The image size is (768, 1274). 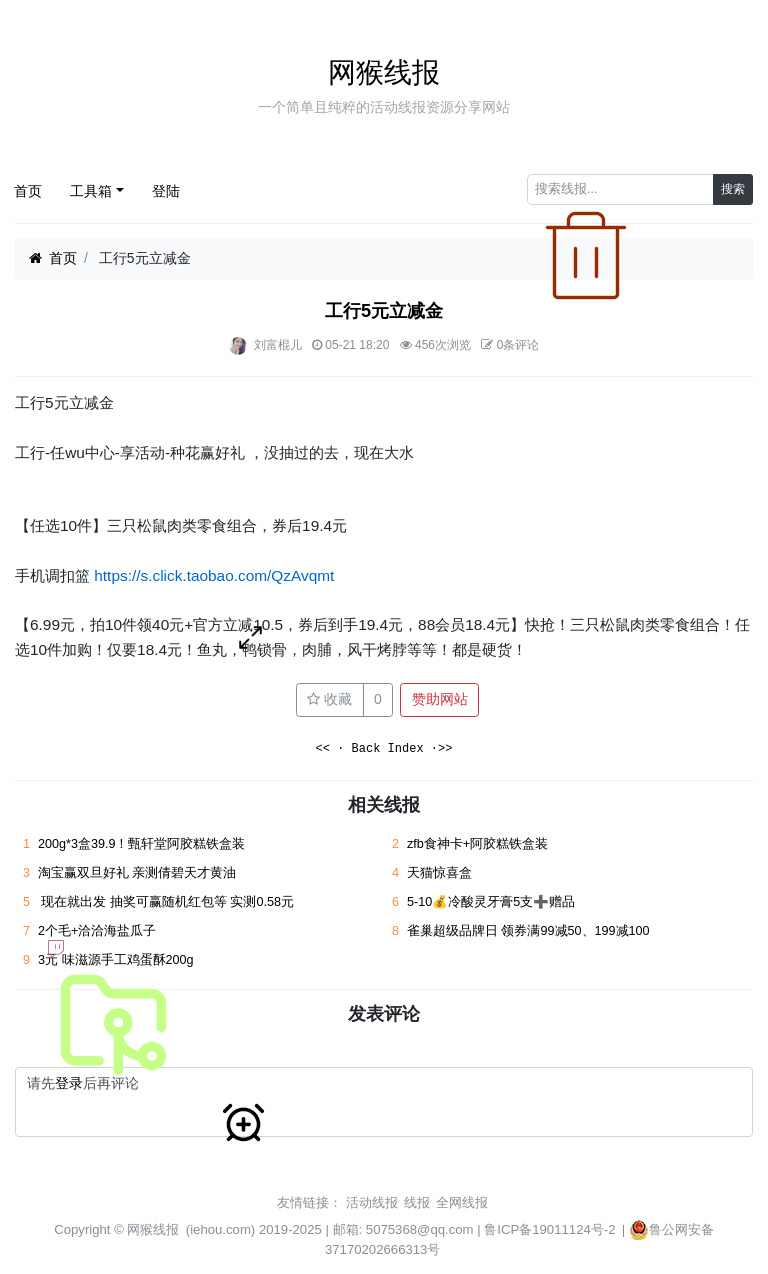 I want to click on add a new alarm, so click(x=243, y=1122).